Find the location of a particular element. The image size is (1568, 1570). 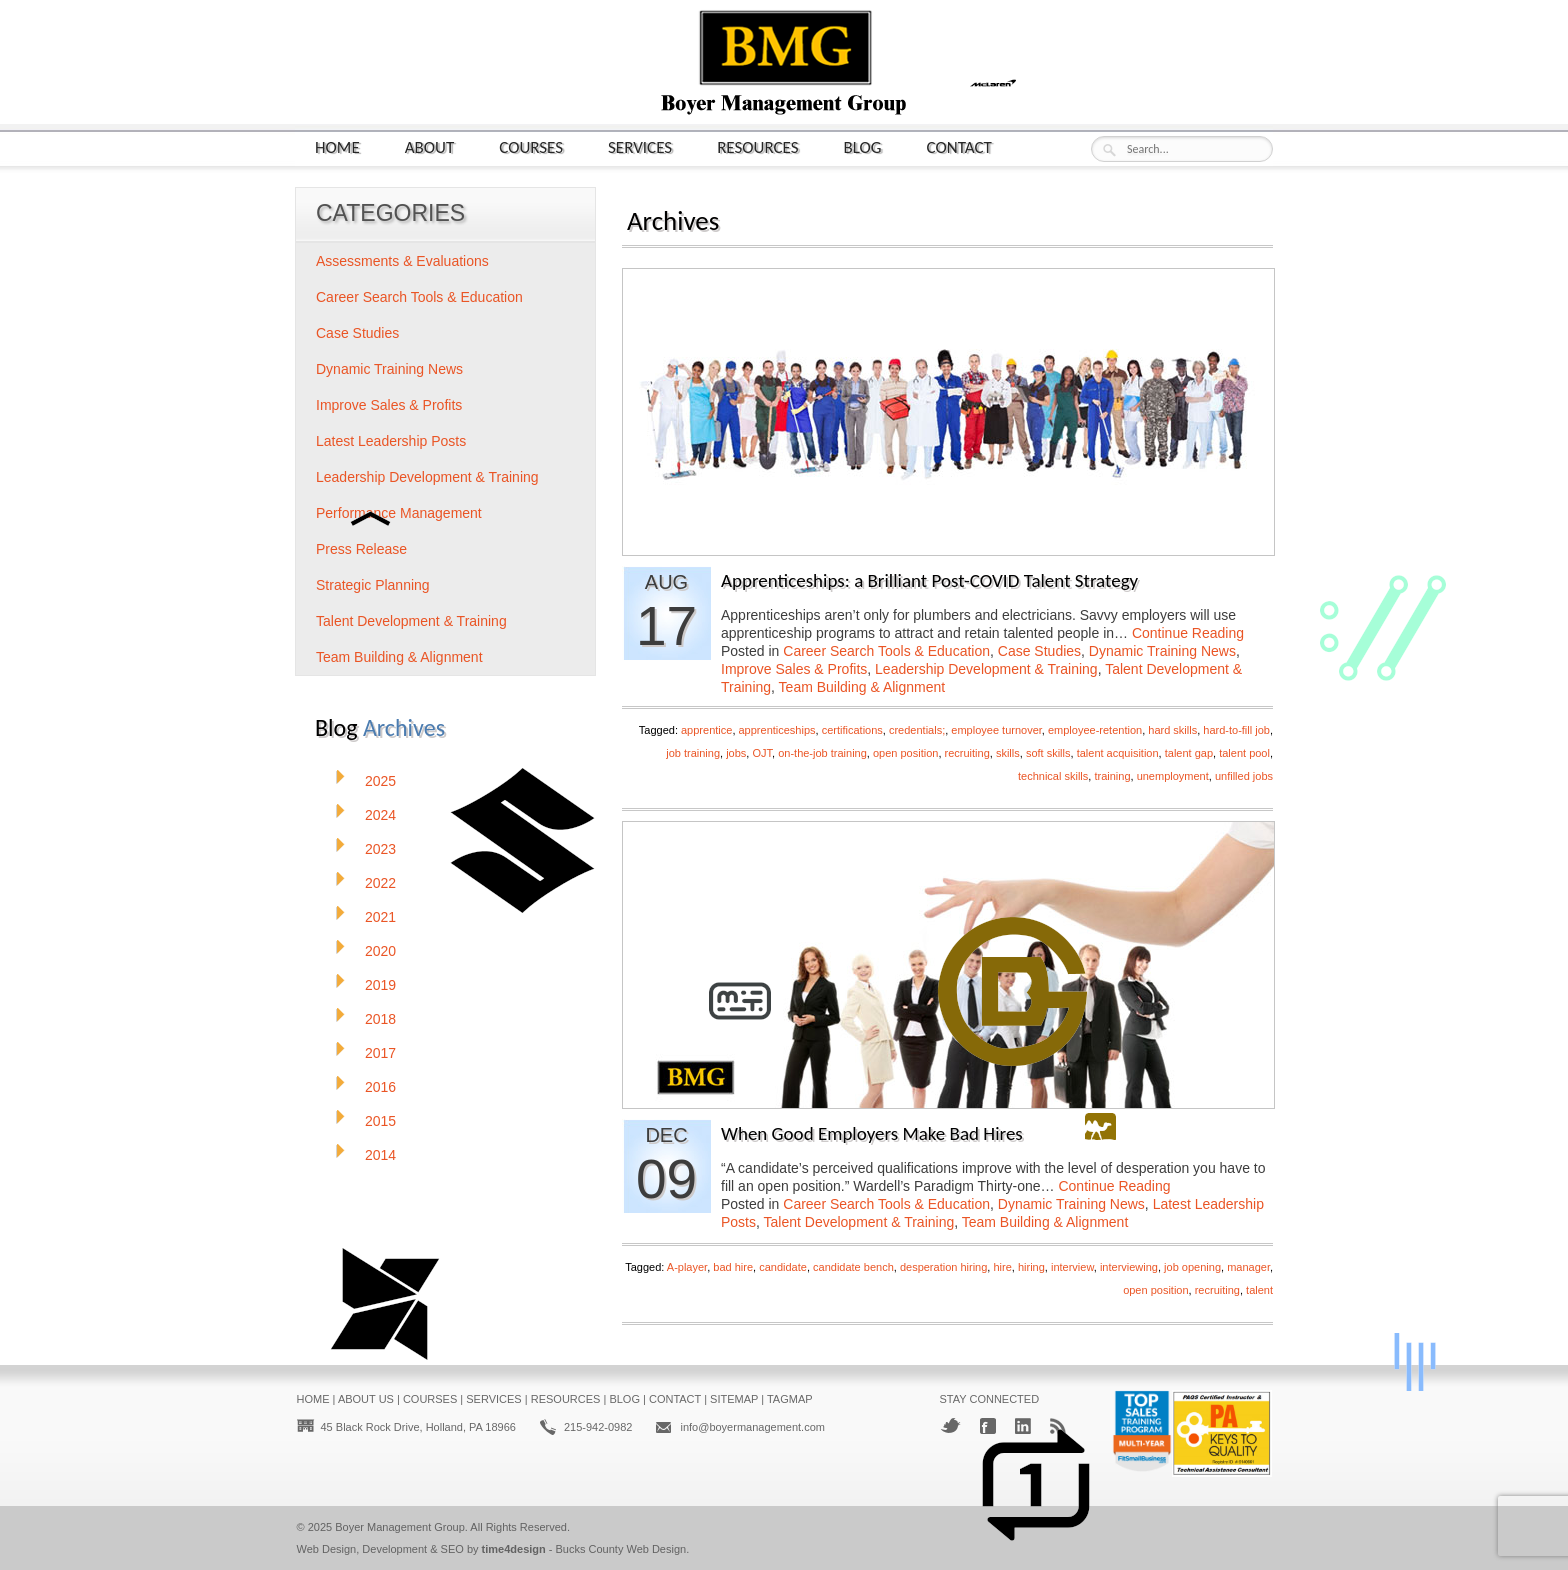

open monkeytype typing test website is located at coordinates (740, 1001).